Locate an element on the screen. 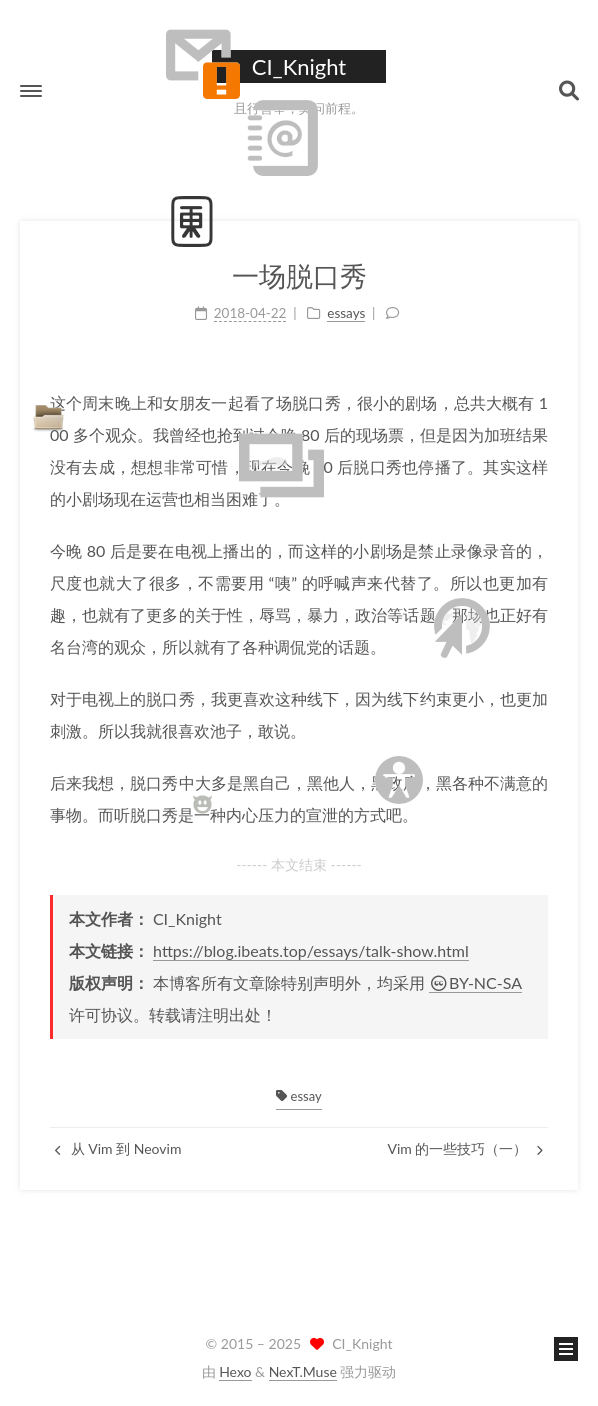  open address book or contacts is located at coordinates (287, 135).